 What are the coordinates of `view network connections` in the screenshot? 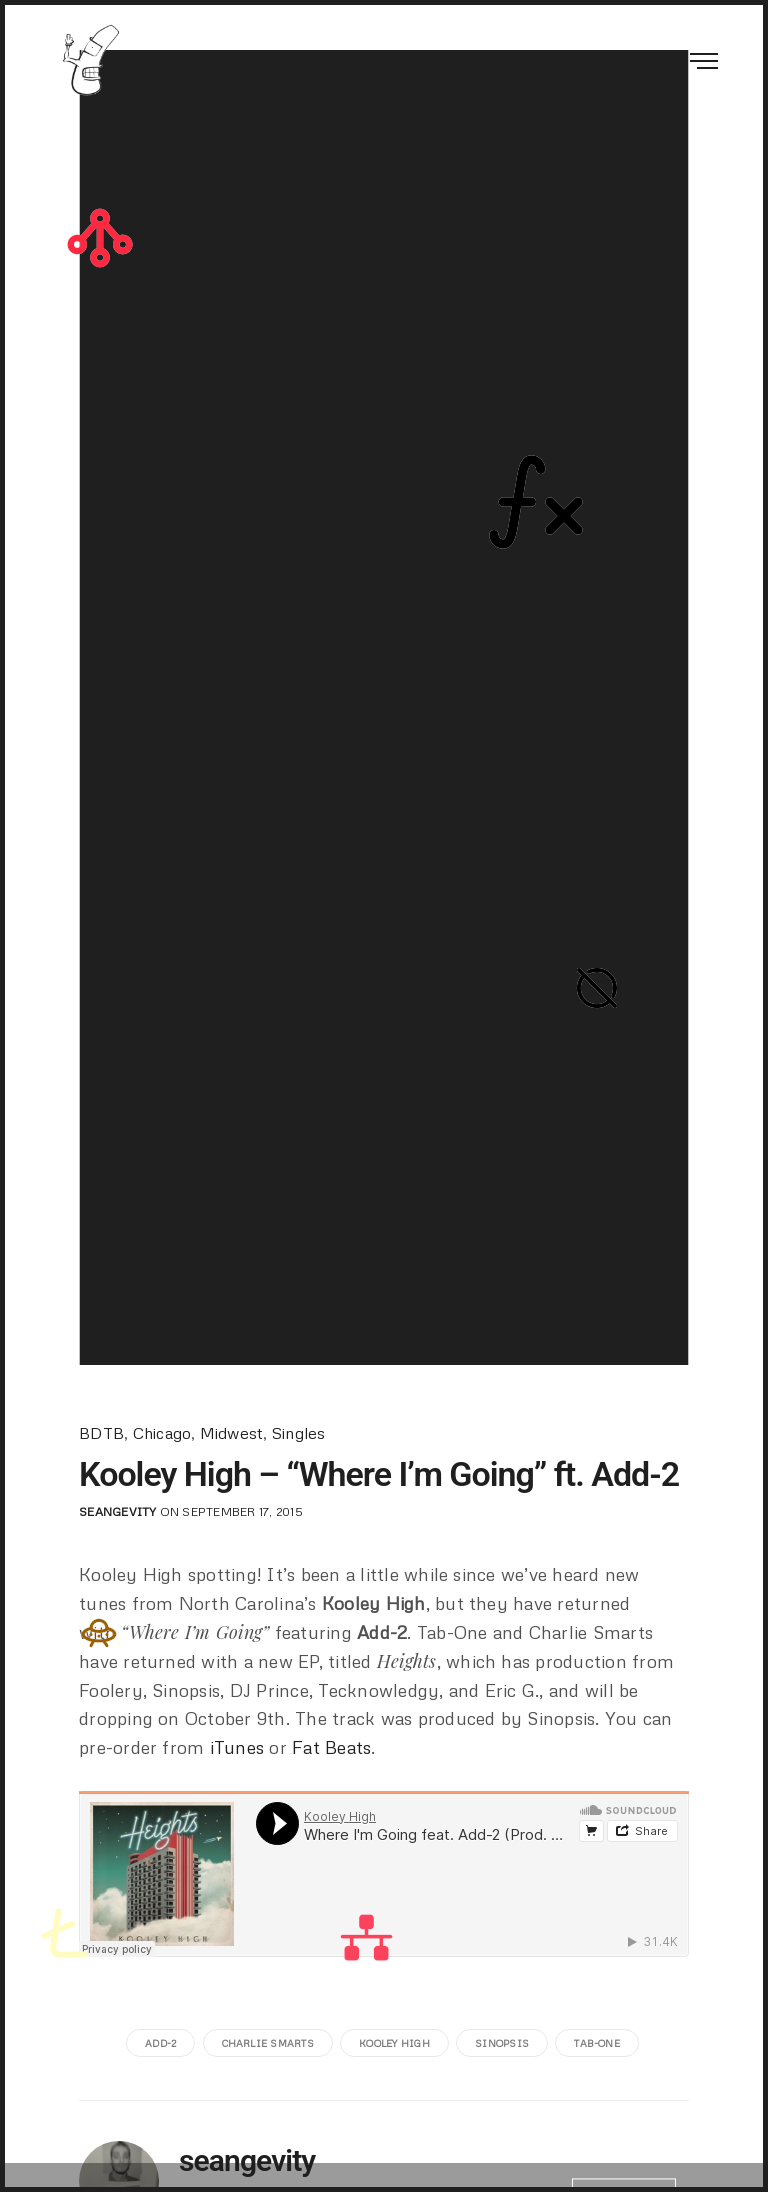 It's located at (366, 1938).